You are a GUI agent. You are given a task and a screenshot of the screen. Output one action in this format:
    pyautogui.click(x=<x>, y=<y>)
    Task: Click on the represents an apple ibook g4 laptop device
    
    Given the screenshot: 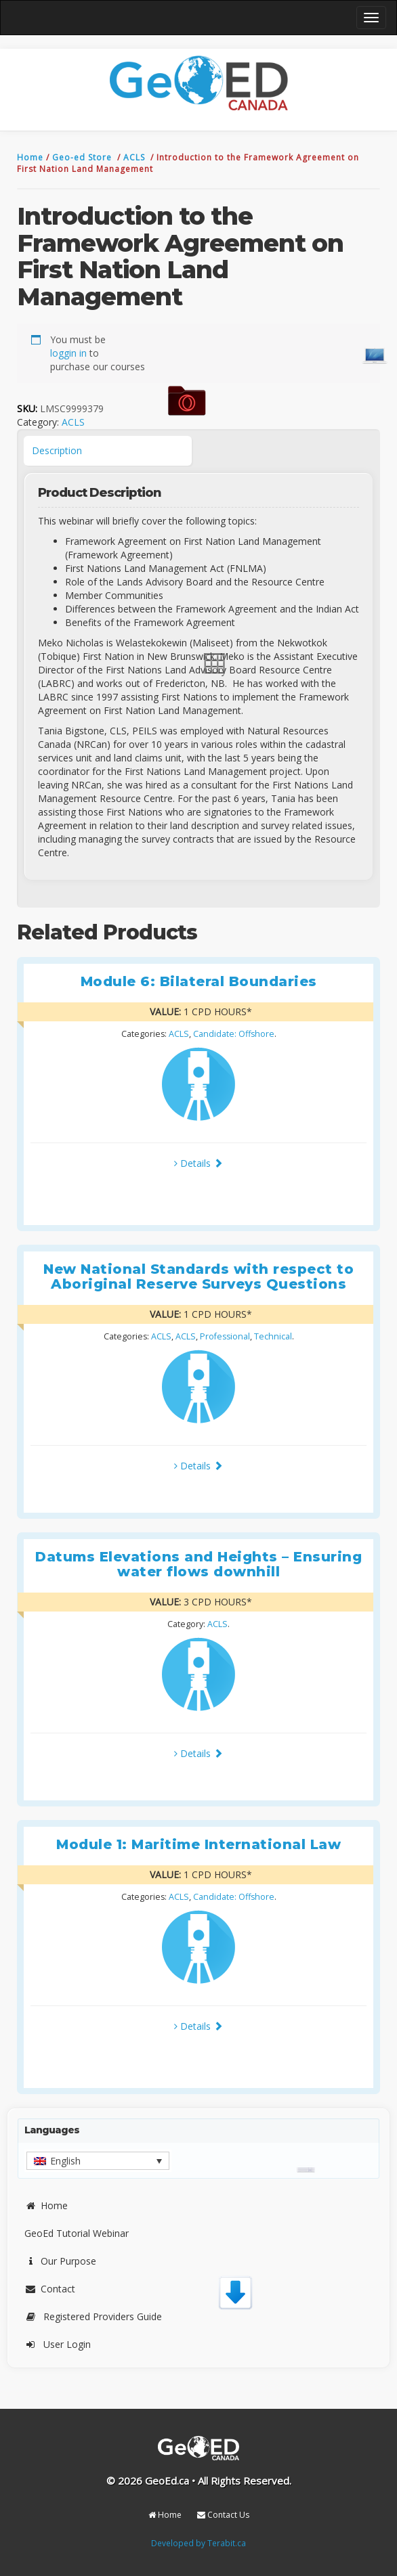 What is the action you would take?
    pyautogui.click(x=375, y=355)
    